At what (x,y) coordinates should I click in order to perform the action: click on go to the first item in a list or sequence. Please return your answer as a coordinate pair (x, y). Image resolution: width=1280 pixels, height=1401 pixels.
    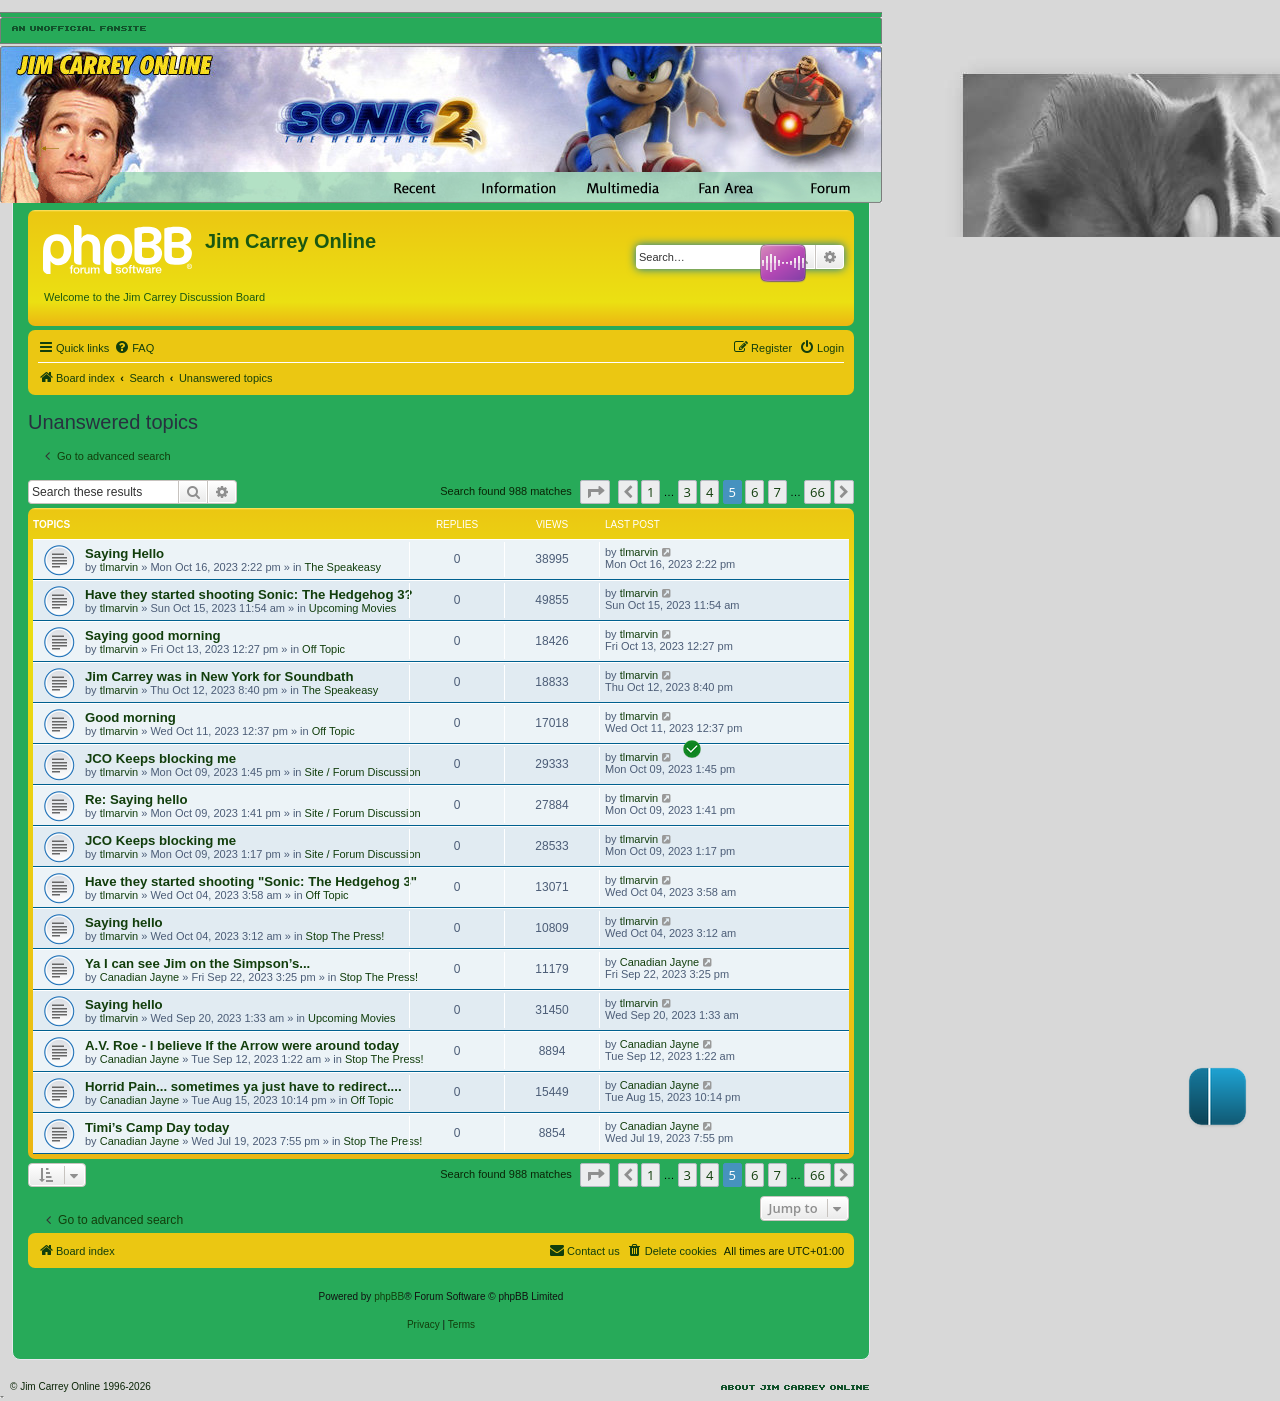
    Looking at the image, I should click on (49, 148).